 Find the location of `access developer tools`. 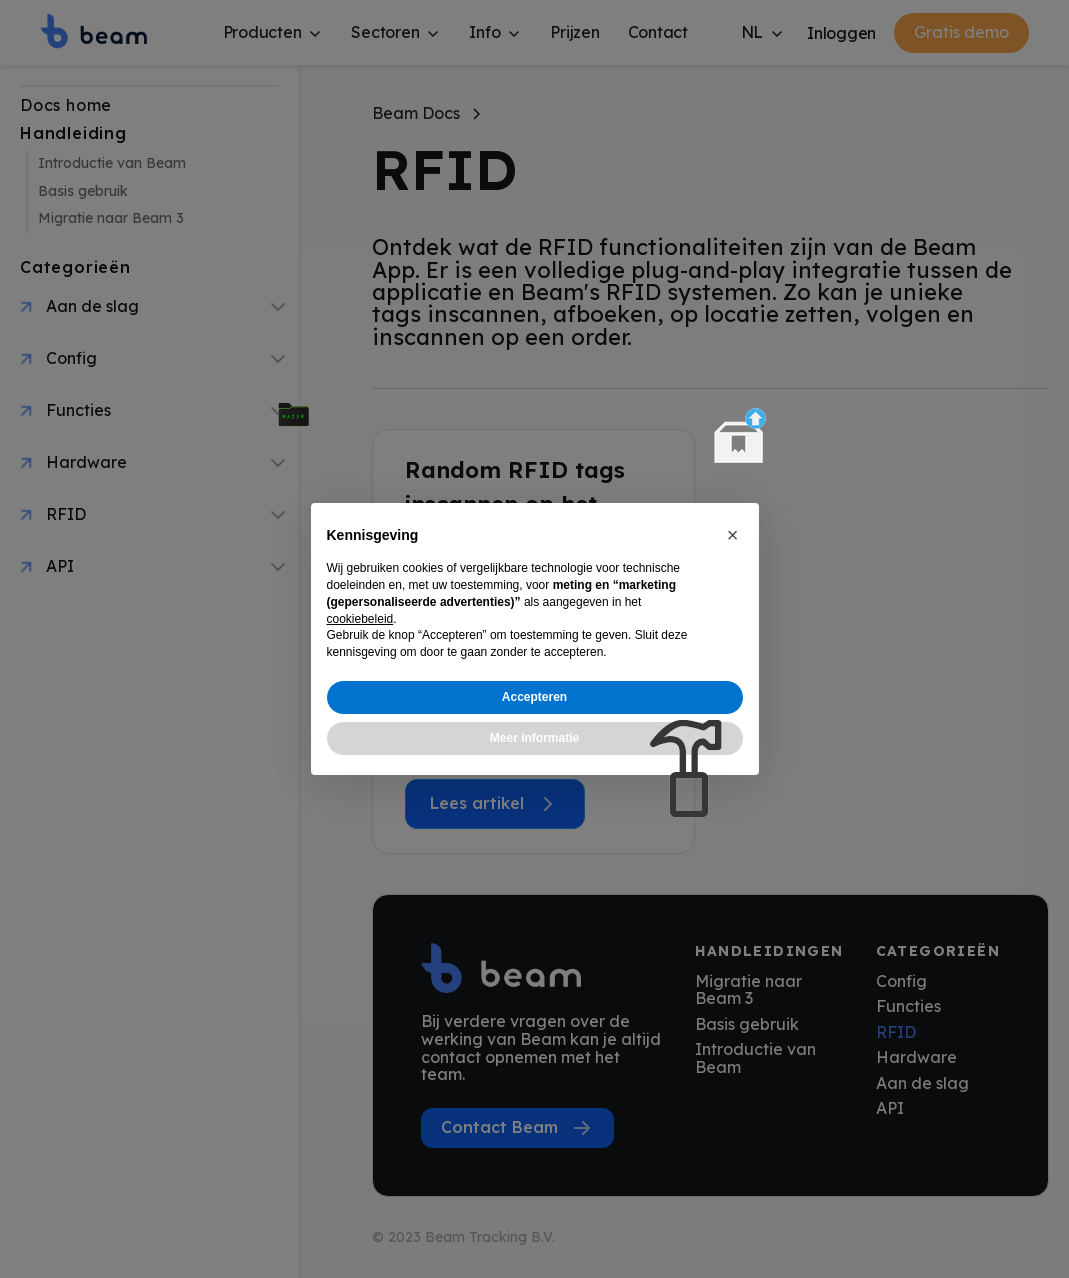

access developer tools is located at coordinates (689, 772).